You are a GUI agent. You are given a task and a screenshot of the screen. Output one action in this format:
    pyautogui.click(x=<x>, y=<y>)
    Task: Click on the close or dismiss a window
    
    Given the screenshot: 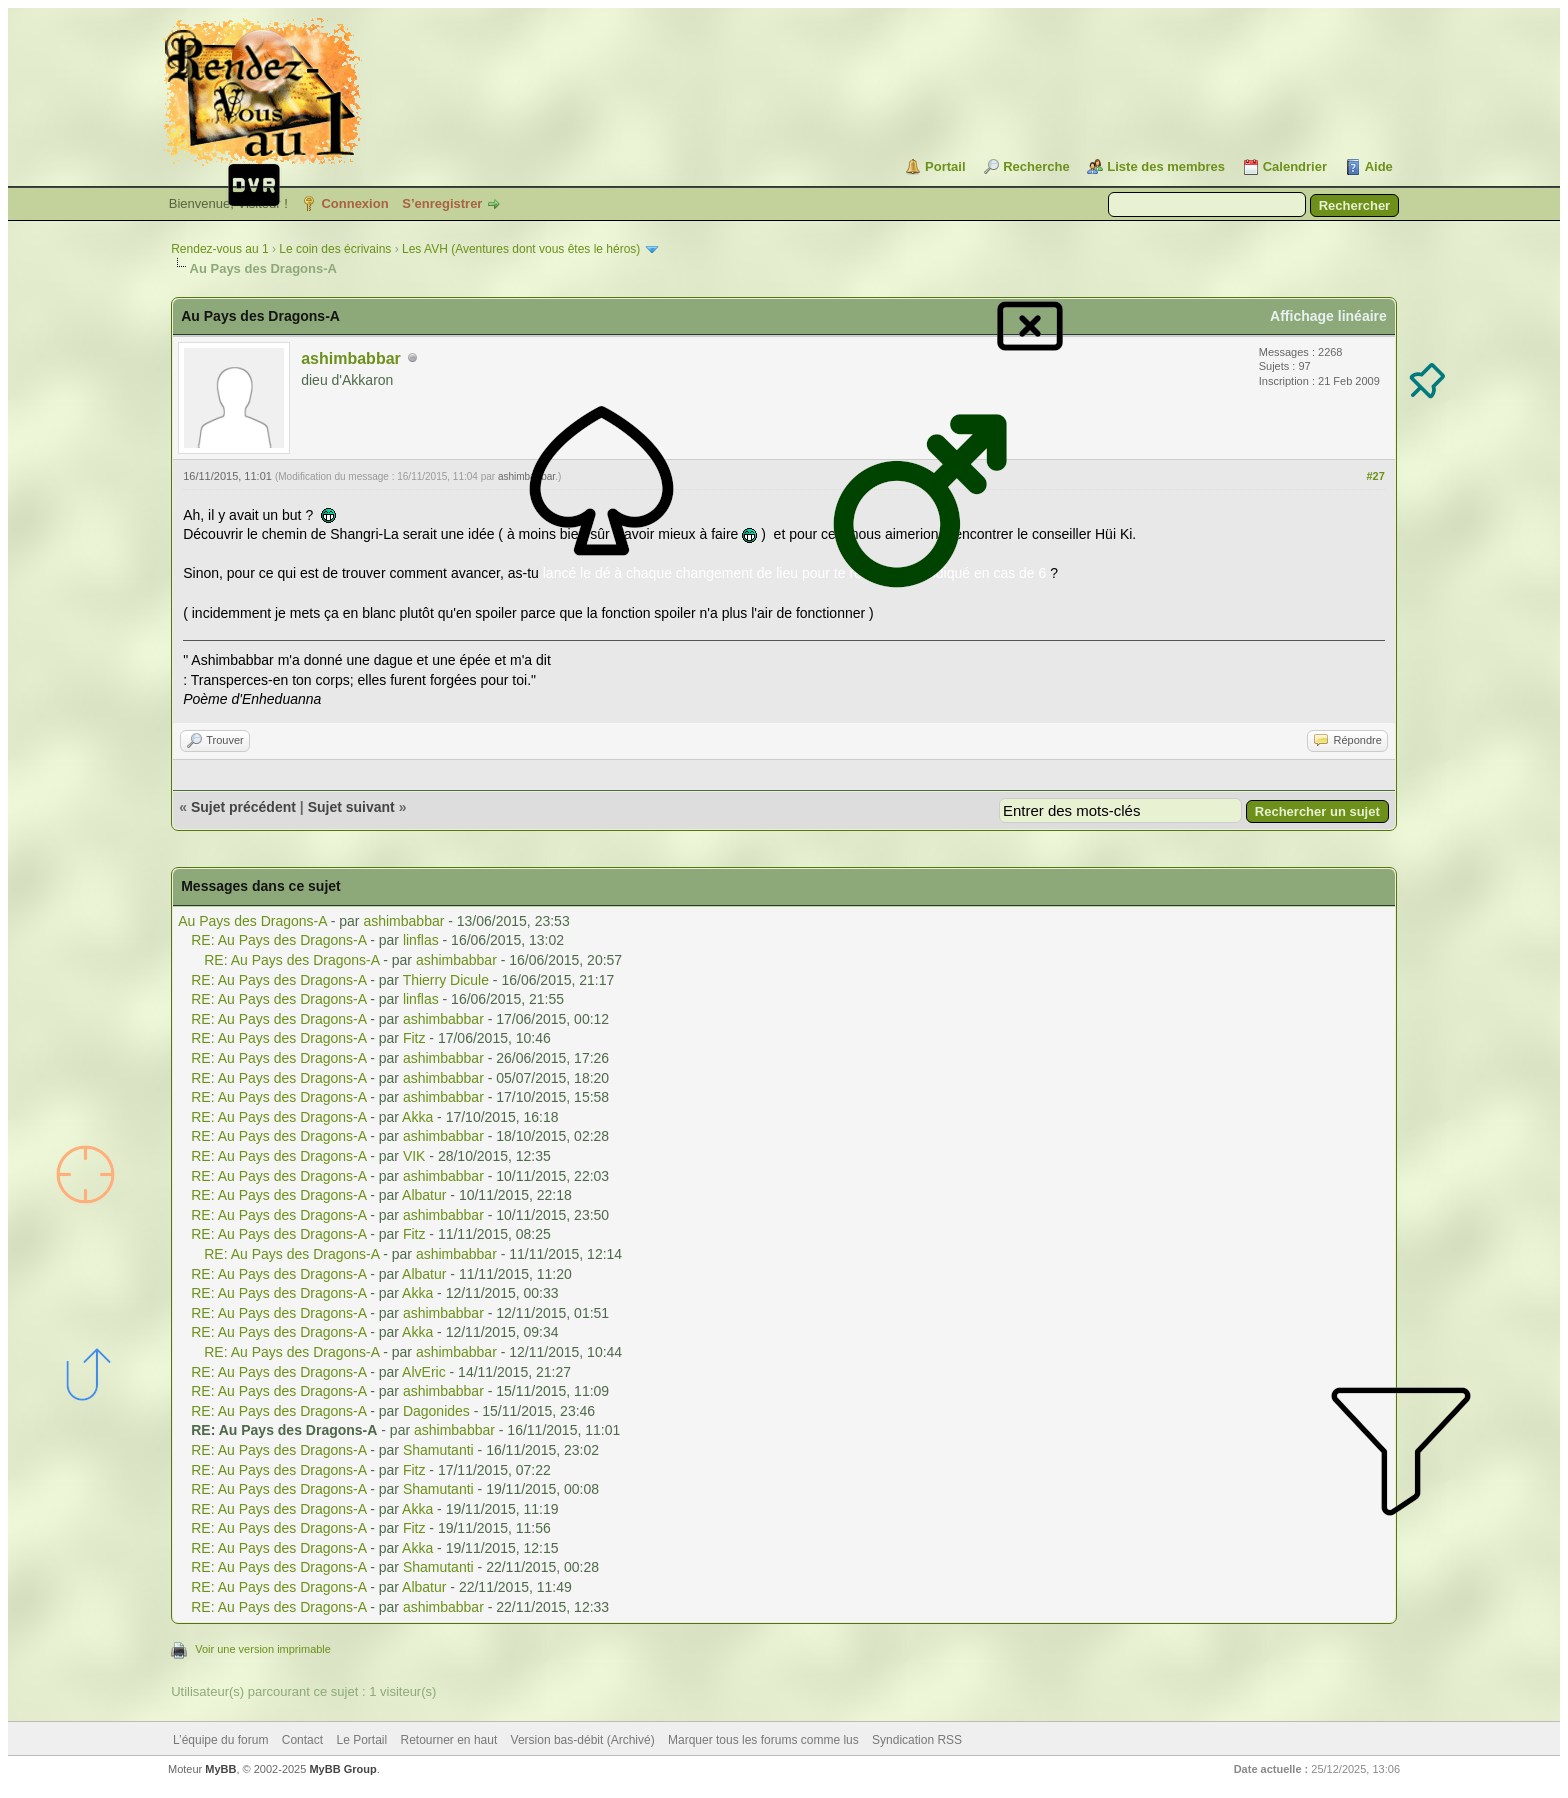 What is the action you would take?
    pyautogui.click(x=1030, y=326)
    